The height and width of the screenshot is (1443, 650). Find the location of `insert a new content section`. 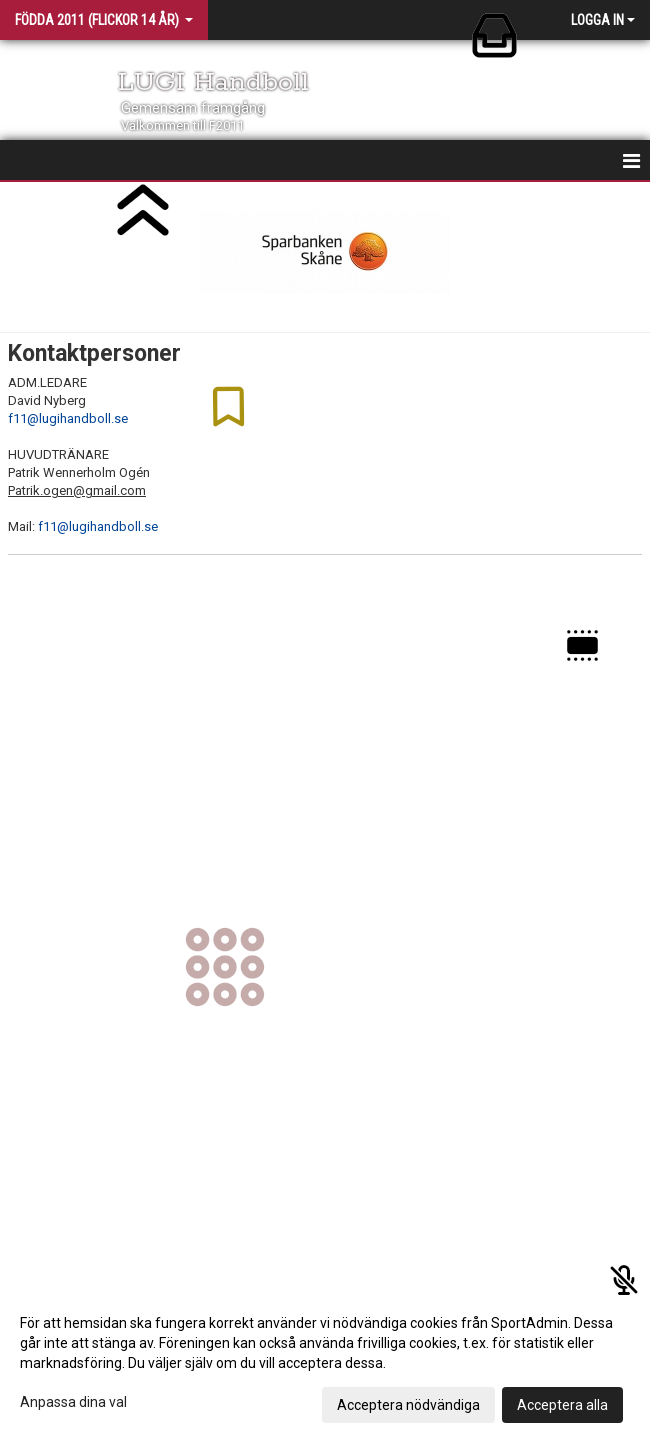

insert a new content section is located at coordinates (582, 645).